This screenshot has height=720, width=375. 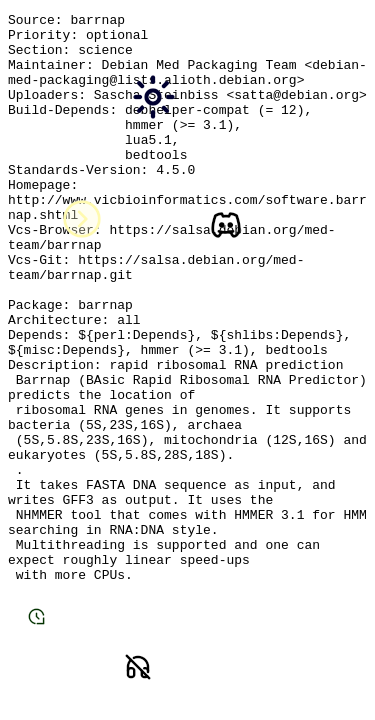 I want to click on open Discord, so click(x=226, y=225).